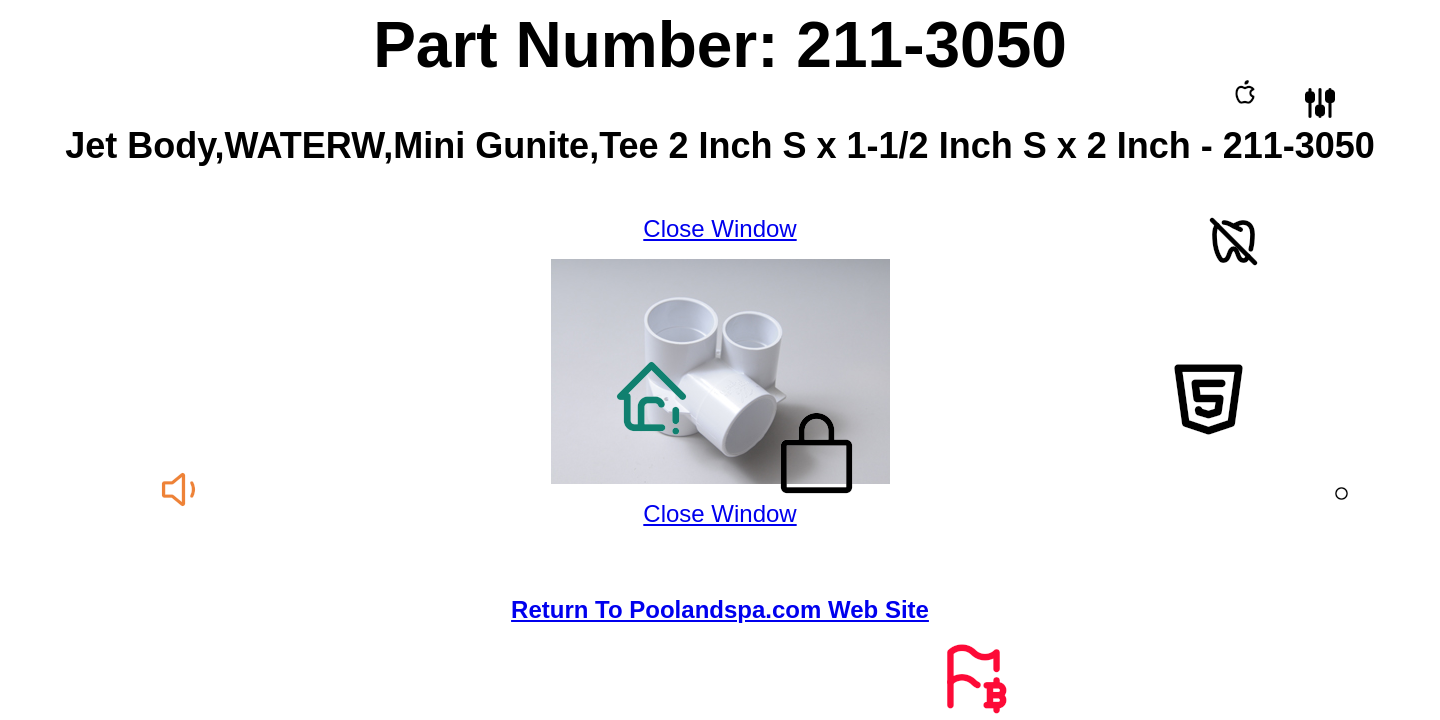 The height and width of the screenshot is (720, 1440). What do you see at coordinates (1245, 92) in the screenshot?
I see `apple brand or product identifier` at bounding box center [1245, 92].